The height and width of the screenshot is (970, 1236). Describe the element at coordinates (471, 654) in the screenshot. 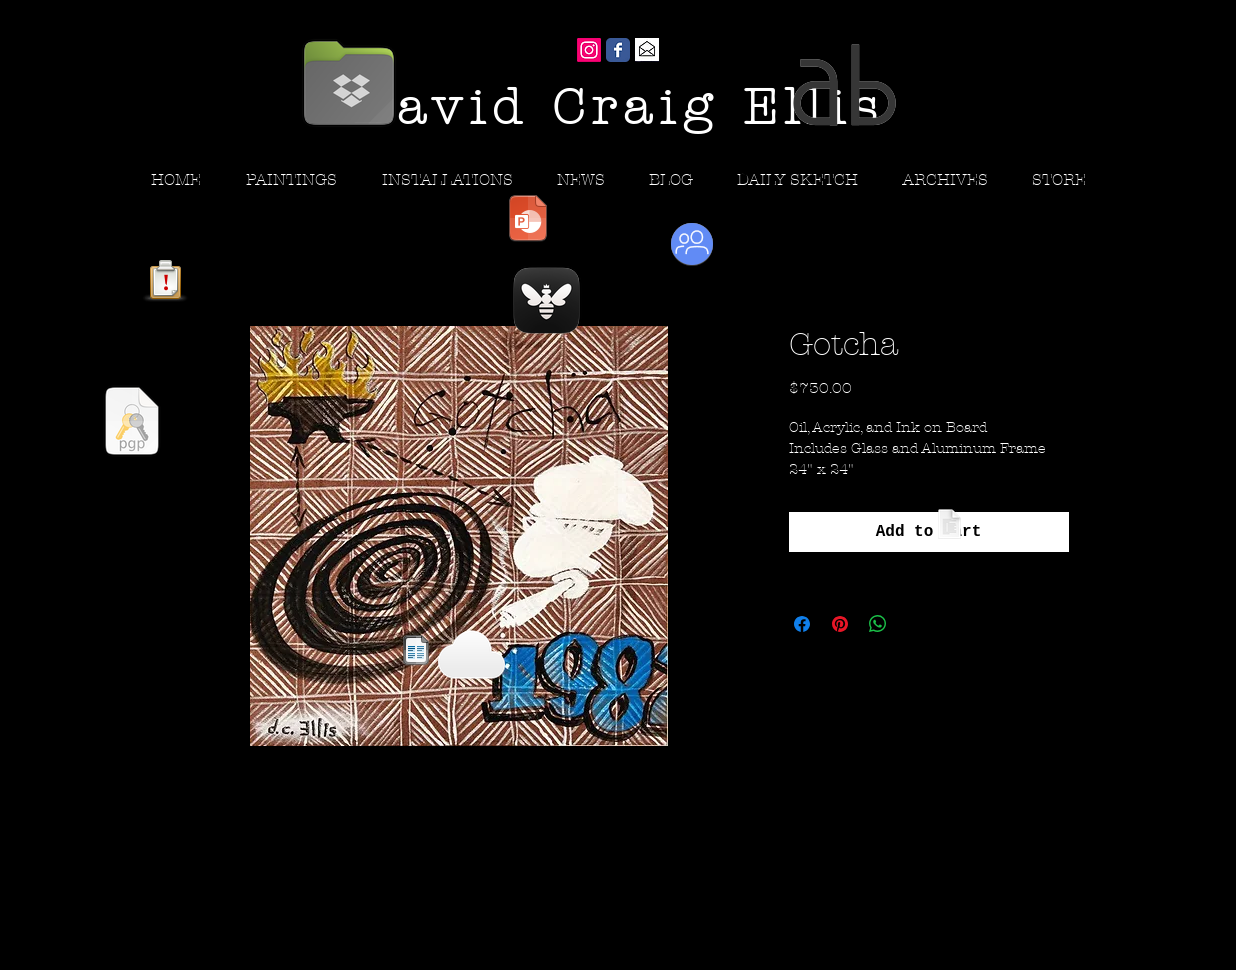

I see `indicates overcast or cloudy weather conditions` at that location.